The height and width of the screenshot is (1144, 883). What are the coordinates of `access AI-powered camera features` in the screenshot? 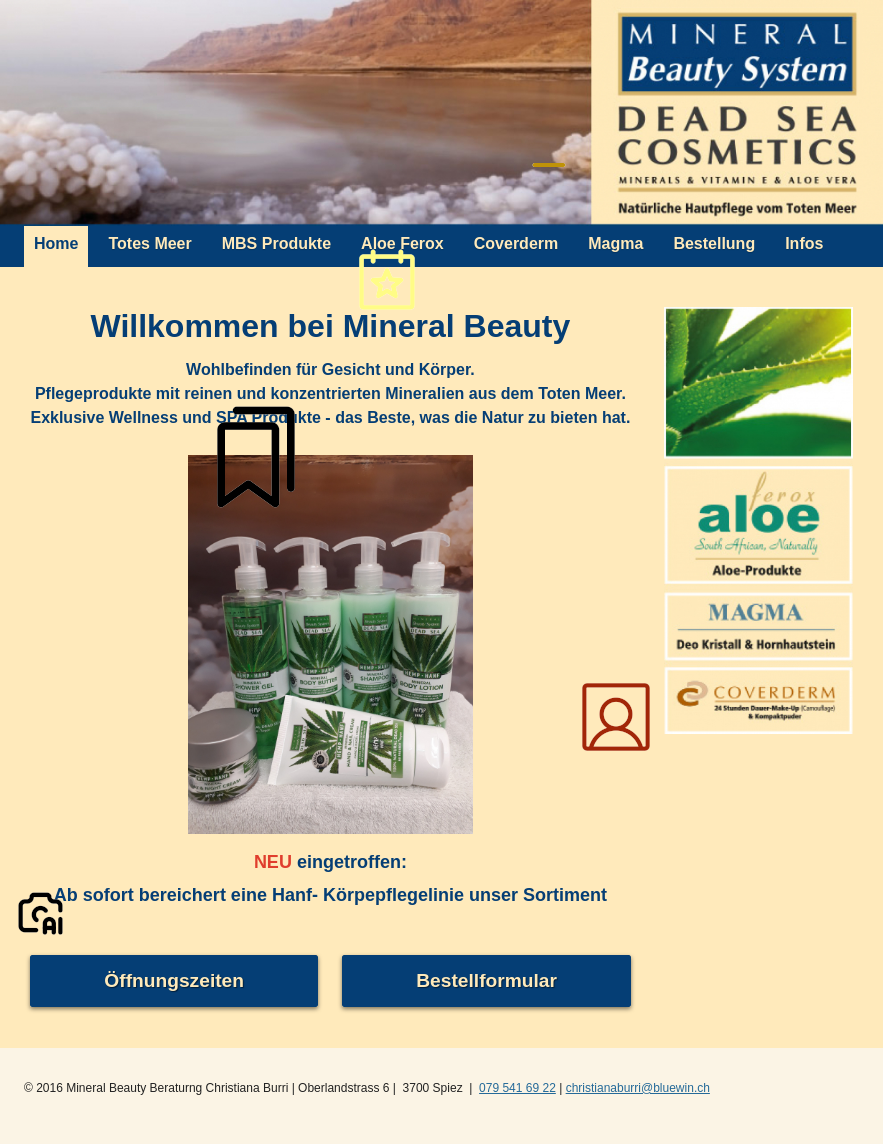 It's located at (40, 912).